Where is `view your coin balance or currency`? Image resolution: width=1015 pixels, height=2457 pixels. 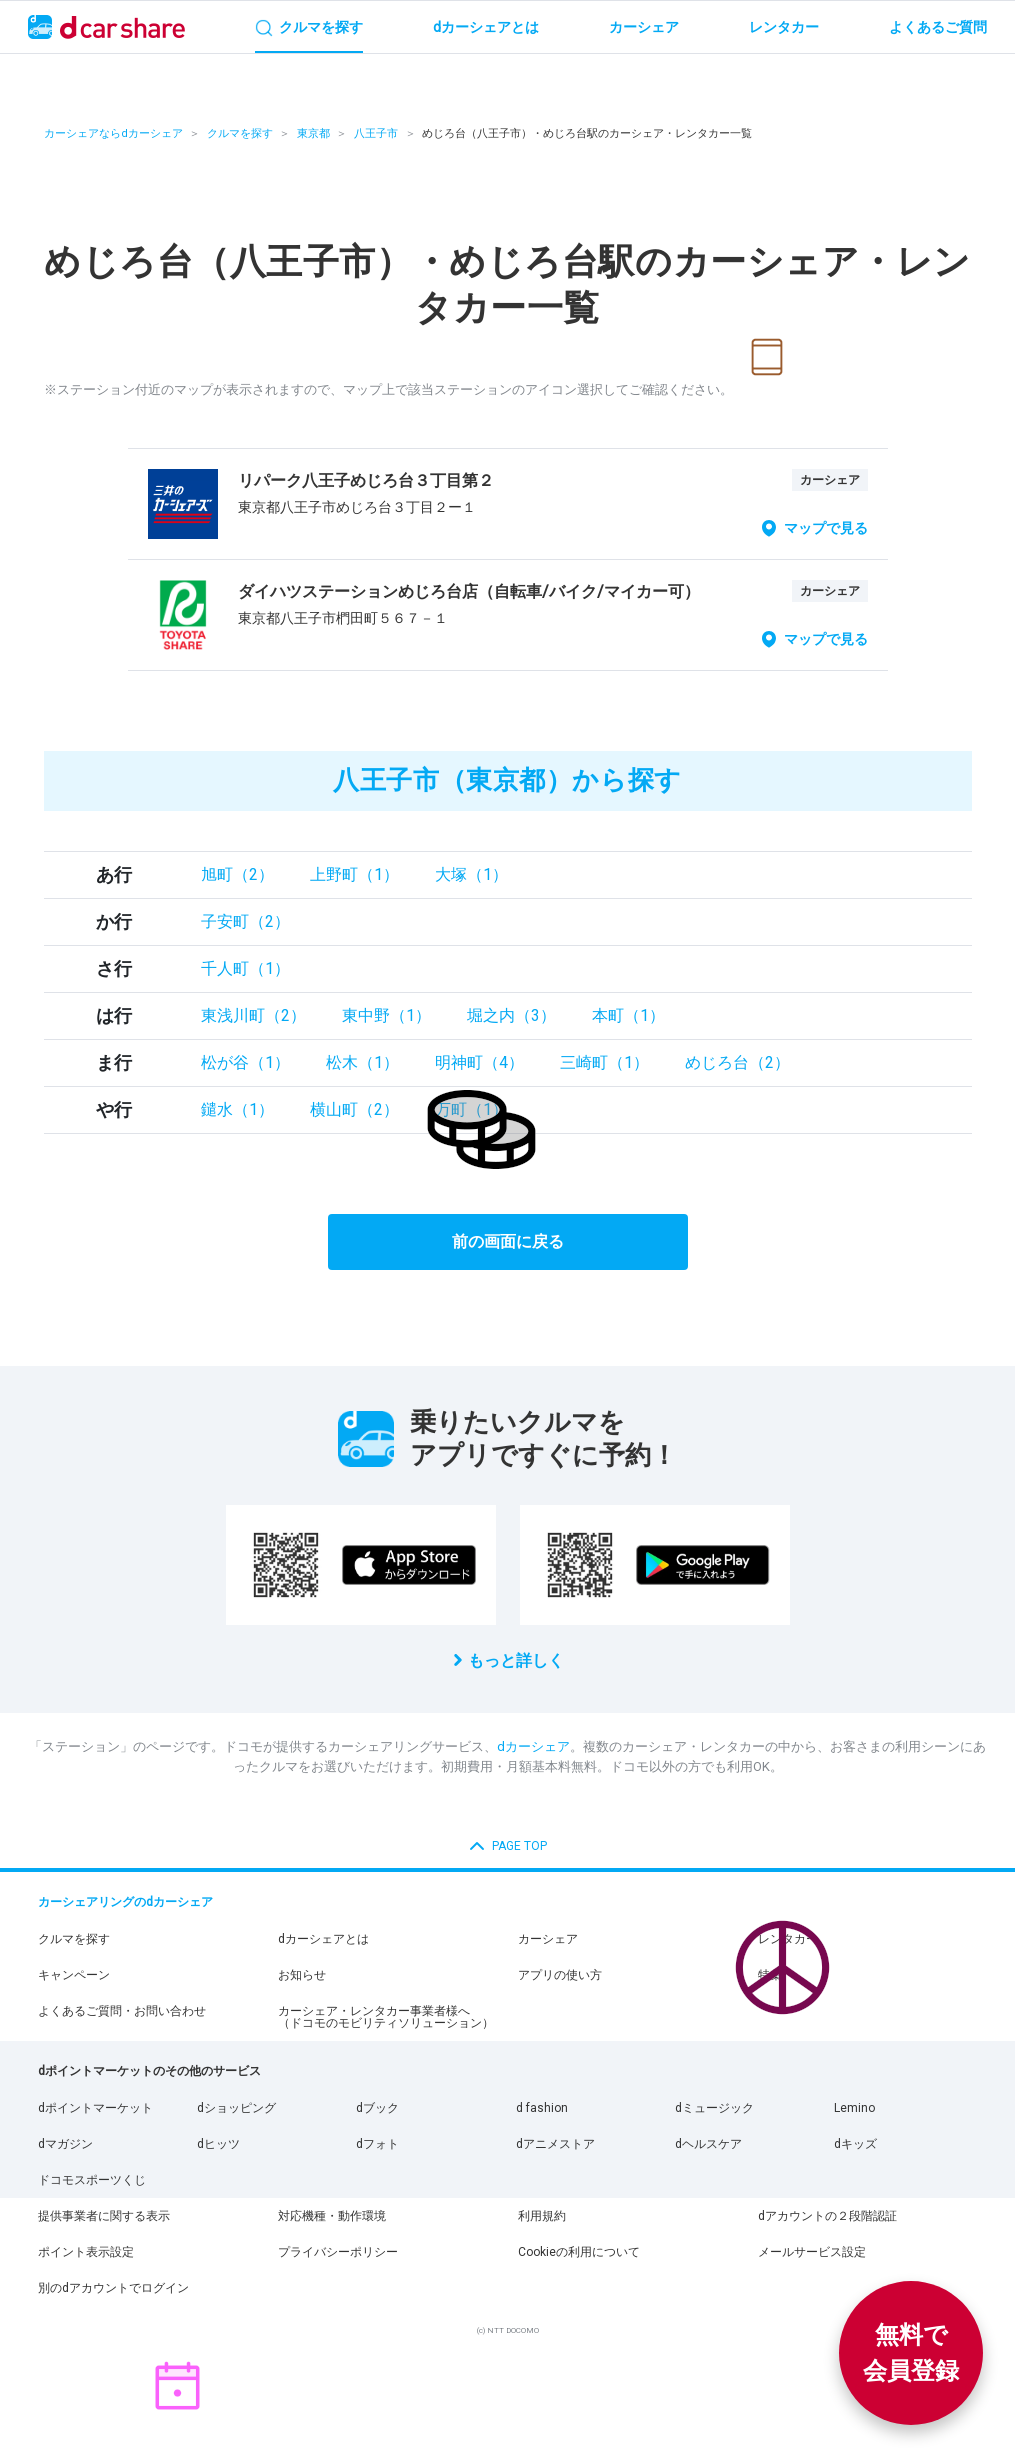
view your coin balance or currency is located at coordinates (481, 1129).